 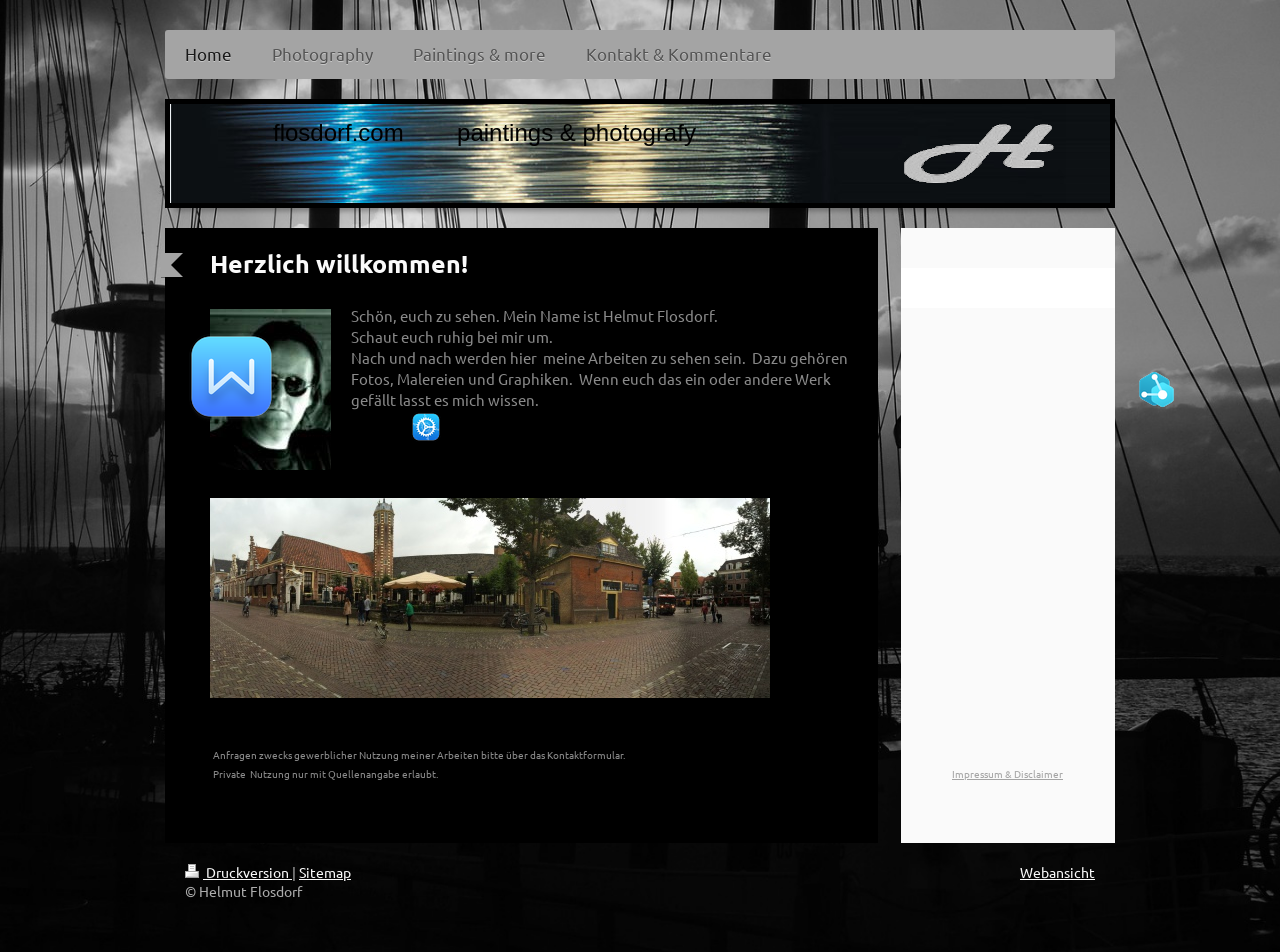 What do you see at coordinates (1156, 389) in the screenshot?
I see `open the twins app for managing paired or linked items` at bounding box center [1156, 389].